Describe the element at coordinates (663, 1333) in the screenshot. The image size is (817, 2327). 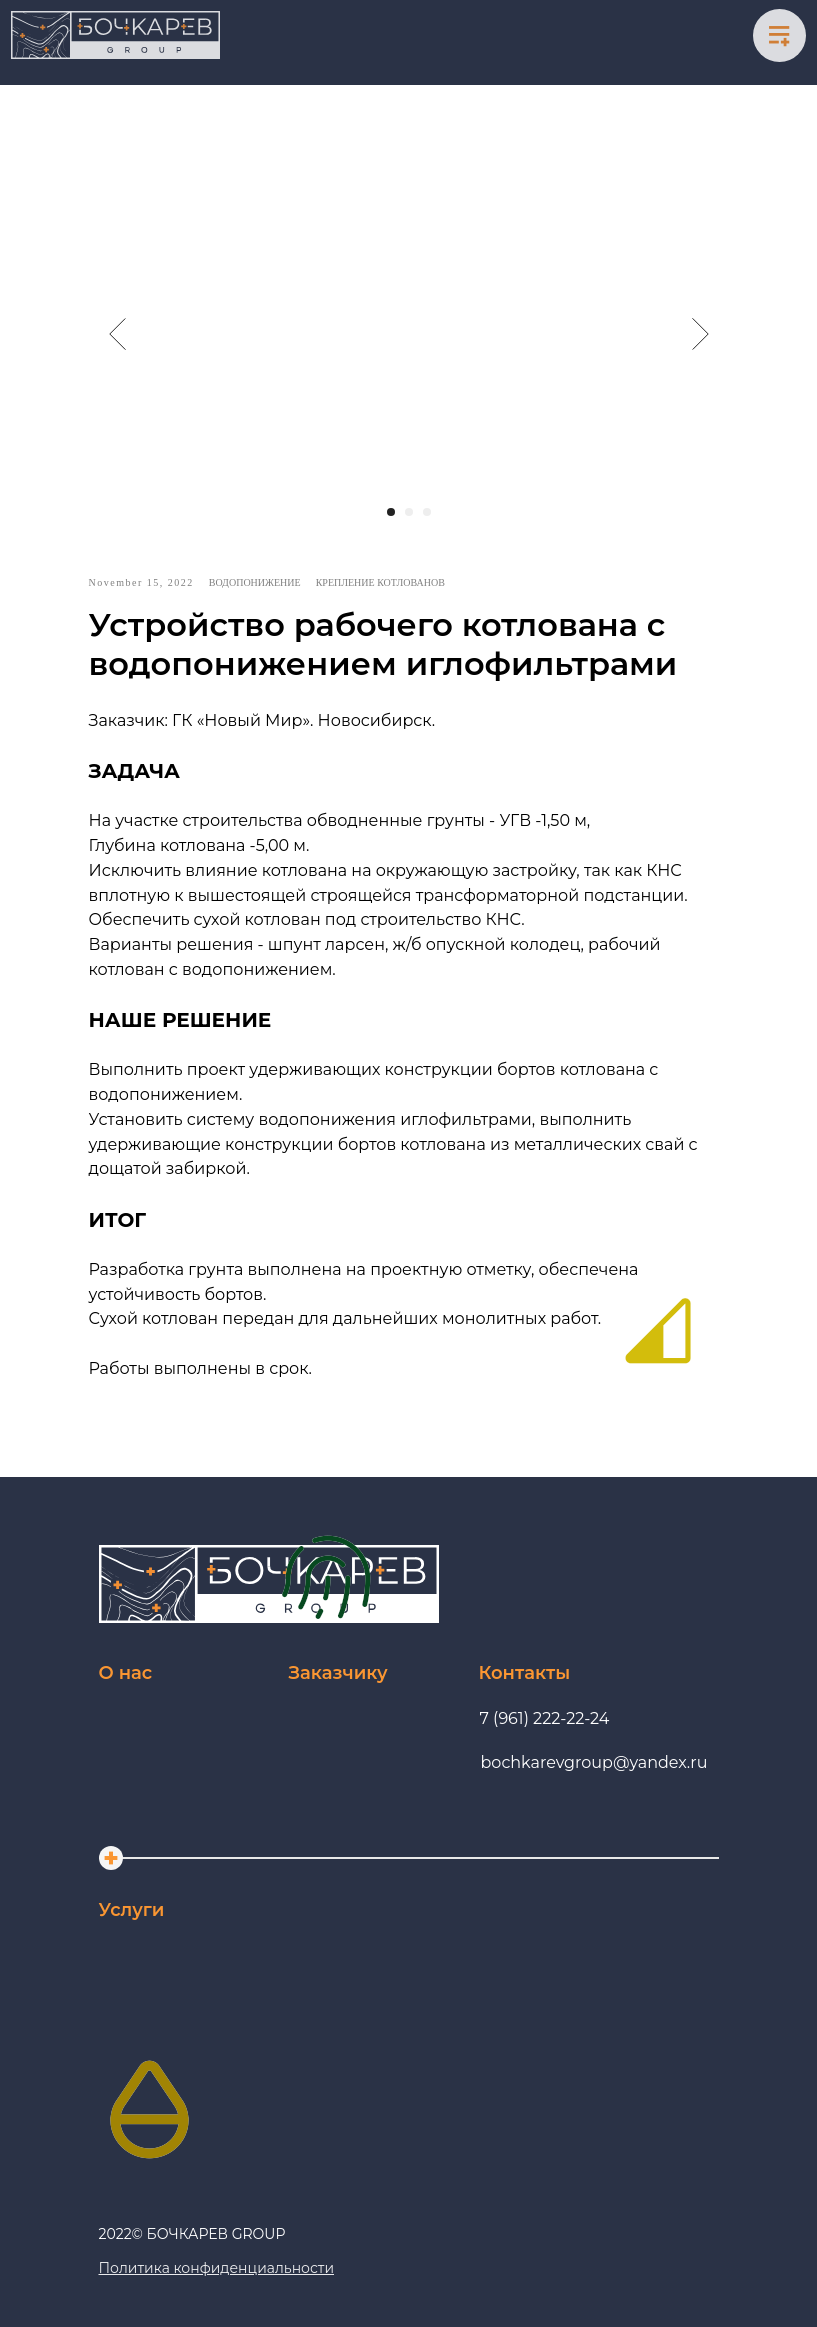
I see `indicates medium cellular signal strength` at that location.